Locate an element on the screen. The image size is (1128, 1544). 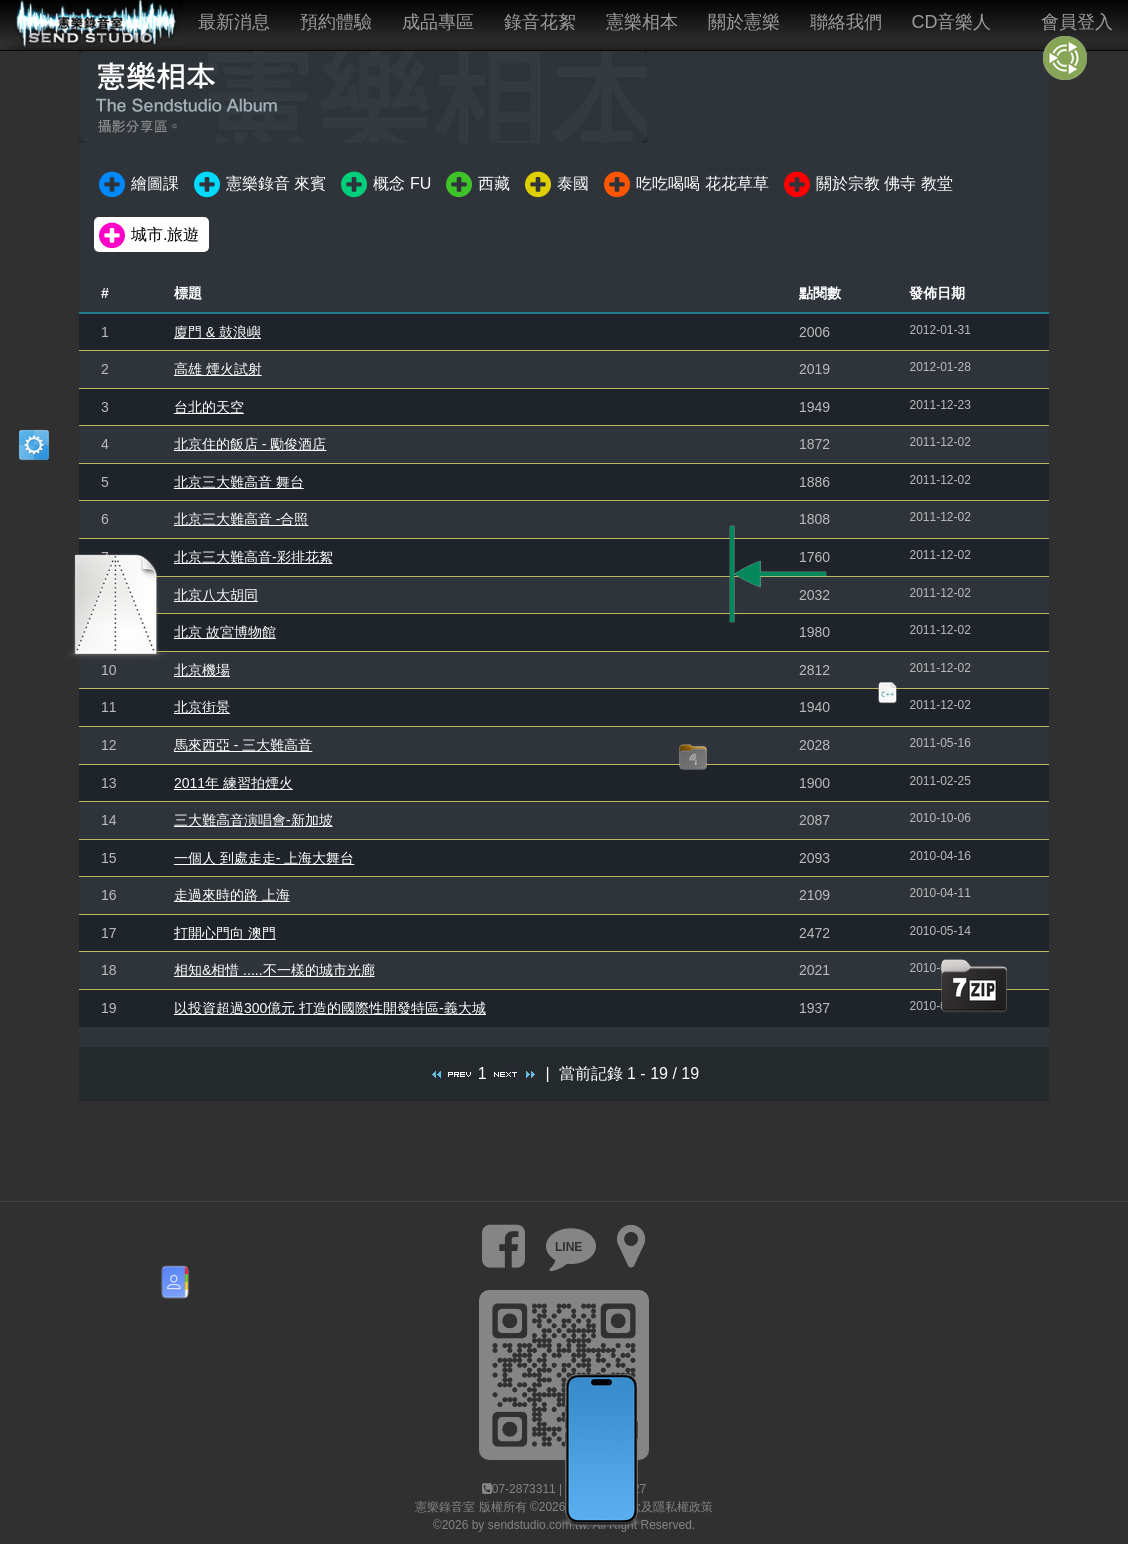
a text file template or document skeleton is located at coordinates (117, 604).